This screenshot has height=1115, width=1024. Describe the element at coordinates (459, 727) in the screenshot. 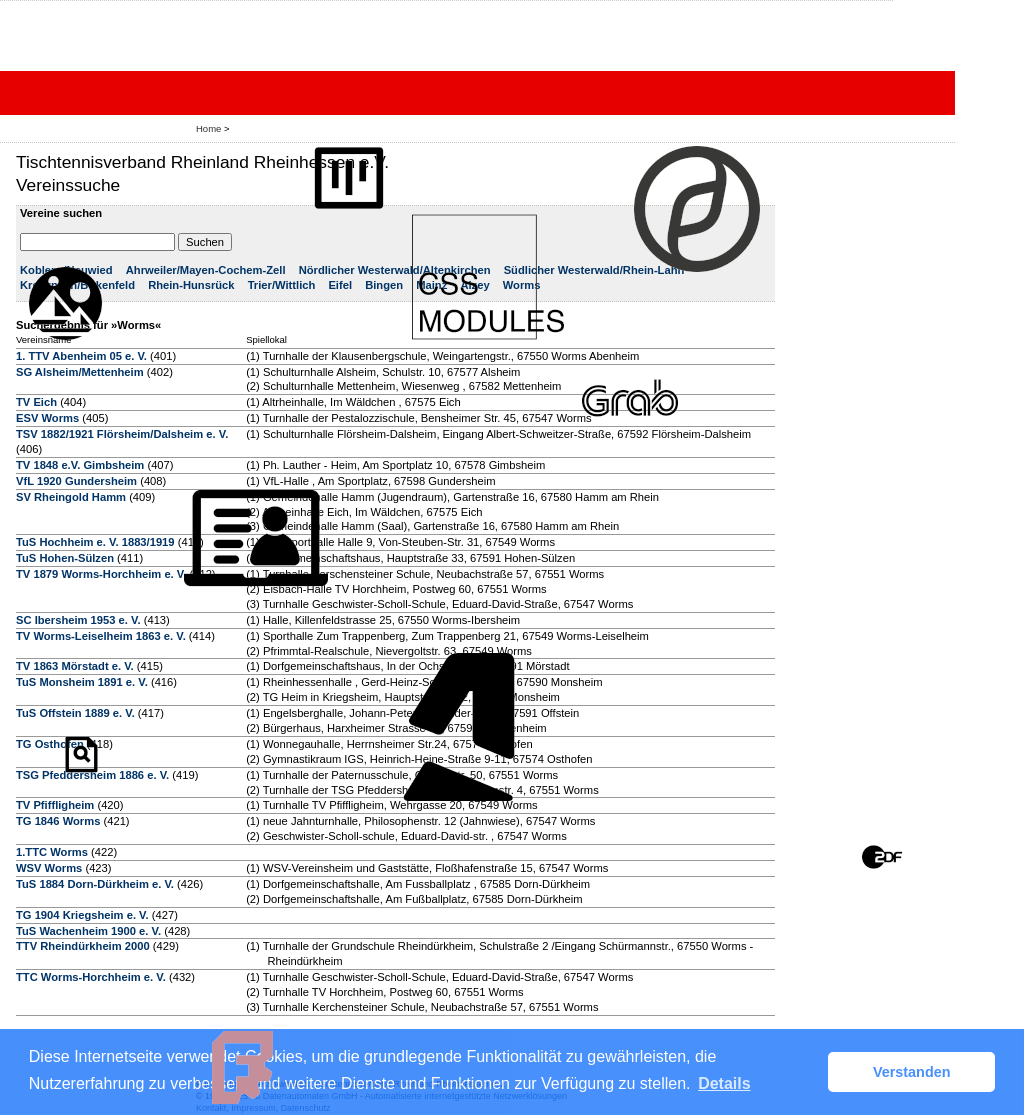

I see `visit gsmarena website for phone specs and reviews` at that location.